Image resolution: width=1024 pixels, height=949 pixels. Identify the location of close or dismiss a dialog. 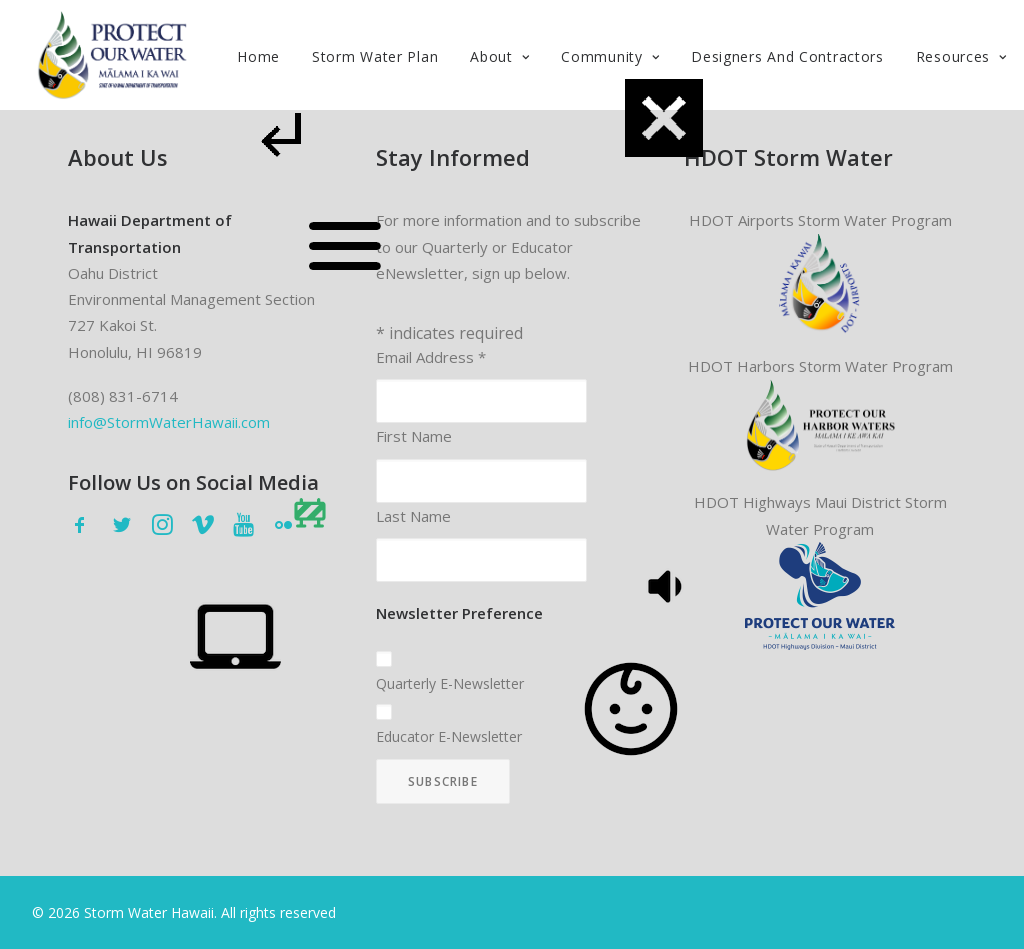
(664, 118).